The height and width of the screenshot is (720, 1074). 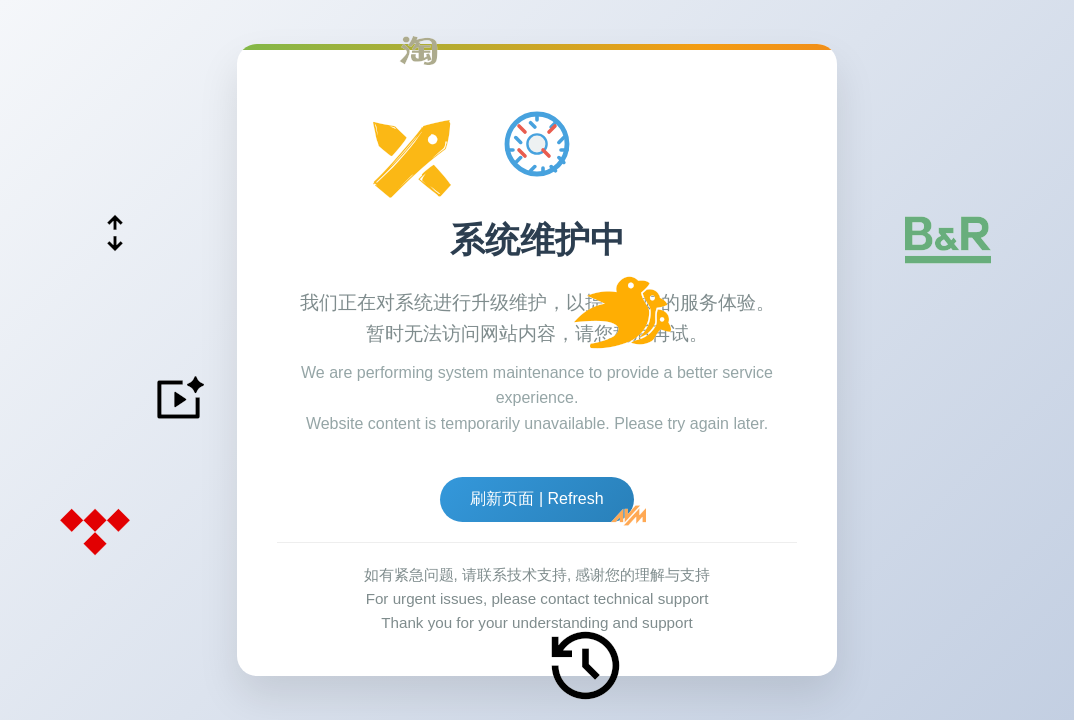 What do you see at coordinates (585, 665) in the screenshot?
I see `view history or recent activity` at bounding box center [585, 665].